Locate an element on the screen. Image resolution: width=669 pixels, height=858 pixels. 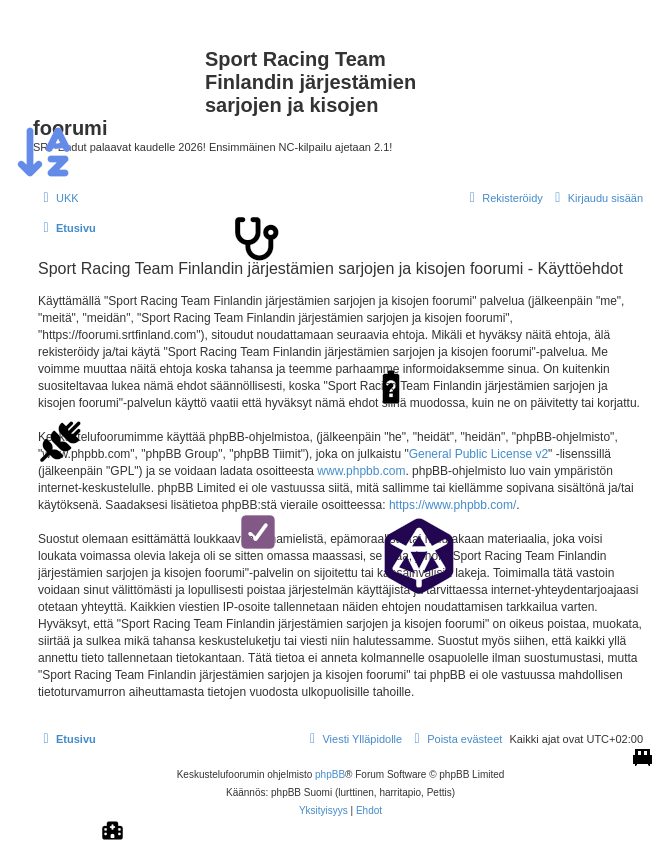
indicates battery status cannot be determined is located at coordinates (391, 387).